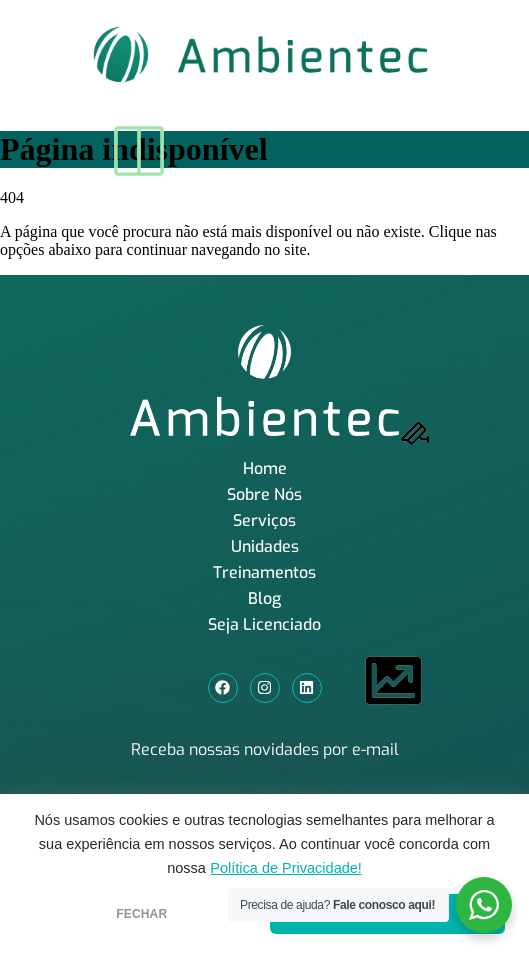  What do you see at coordinates (139, 151) in the screenshot?
I see `split view horizontally into two panels` at bounding box center [139, 151].